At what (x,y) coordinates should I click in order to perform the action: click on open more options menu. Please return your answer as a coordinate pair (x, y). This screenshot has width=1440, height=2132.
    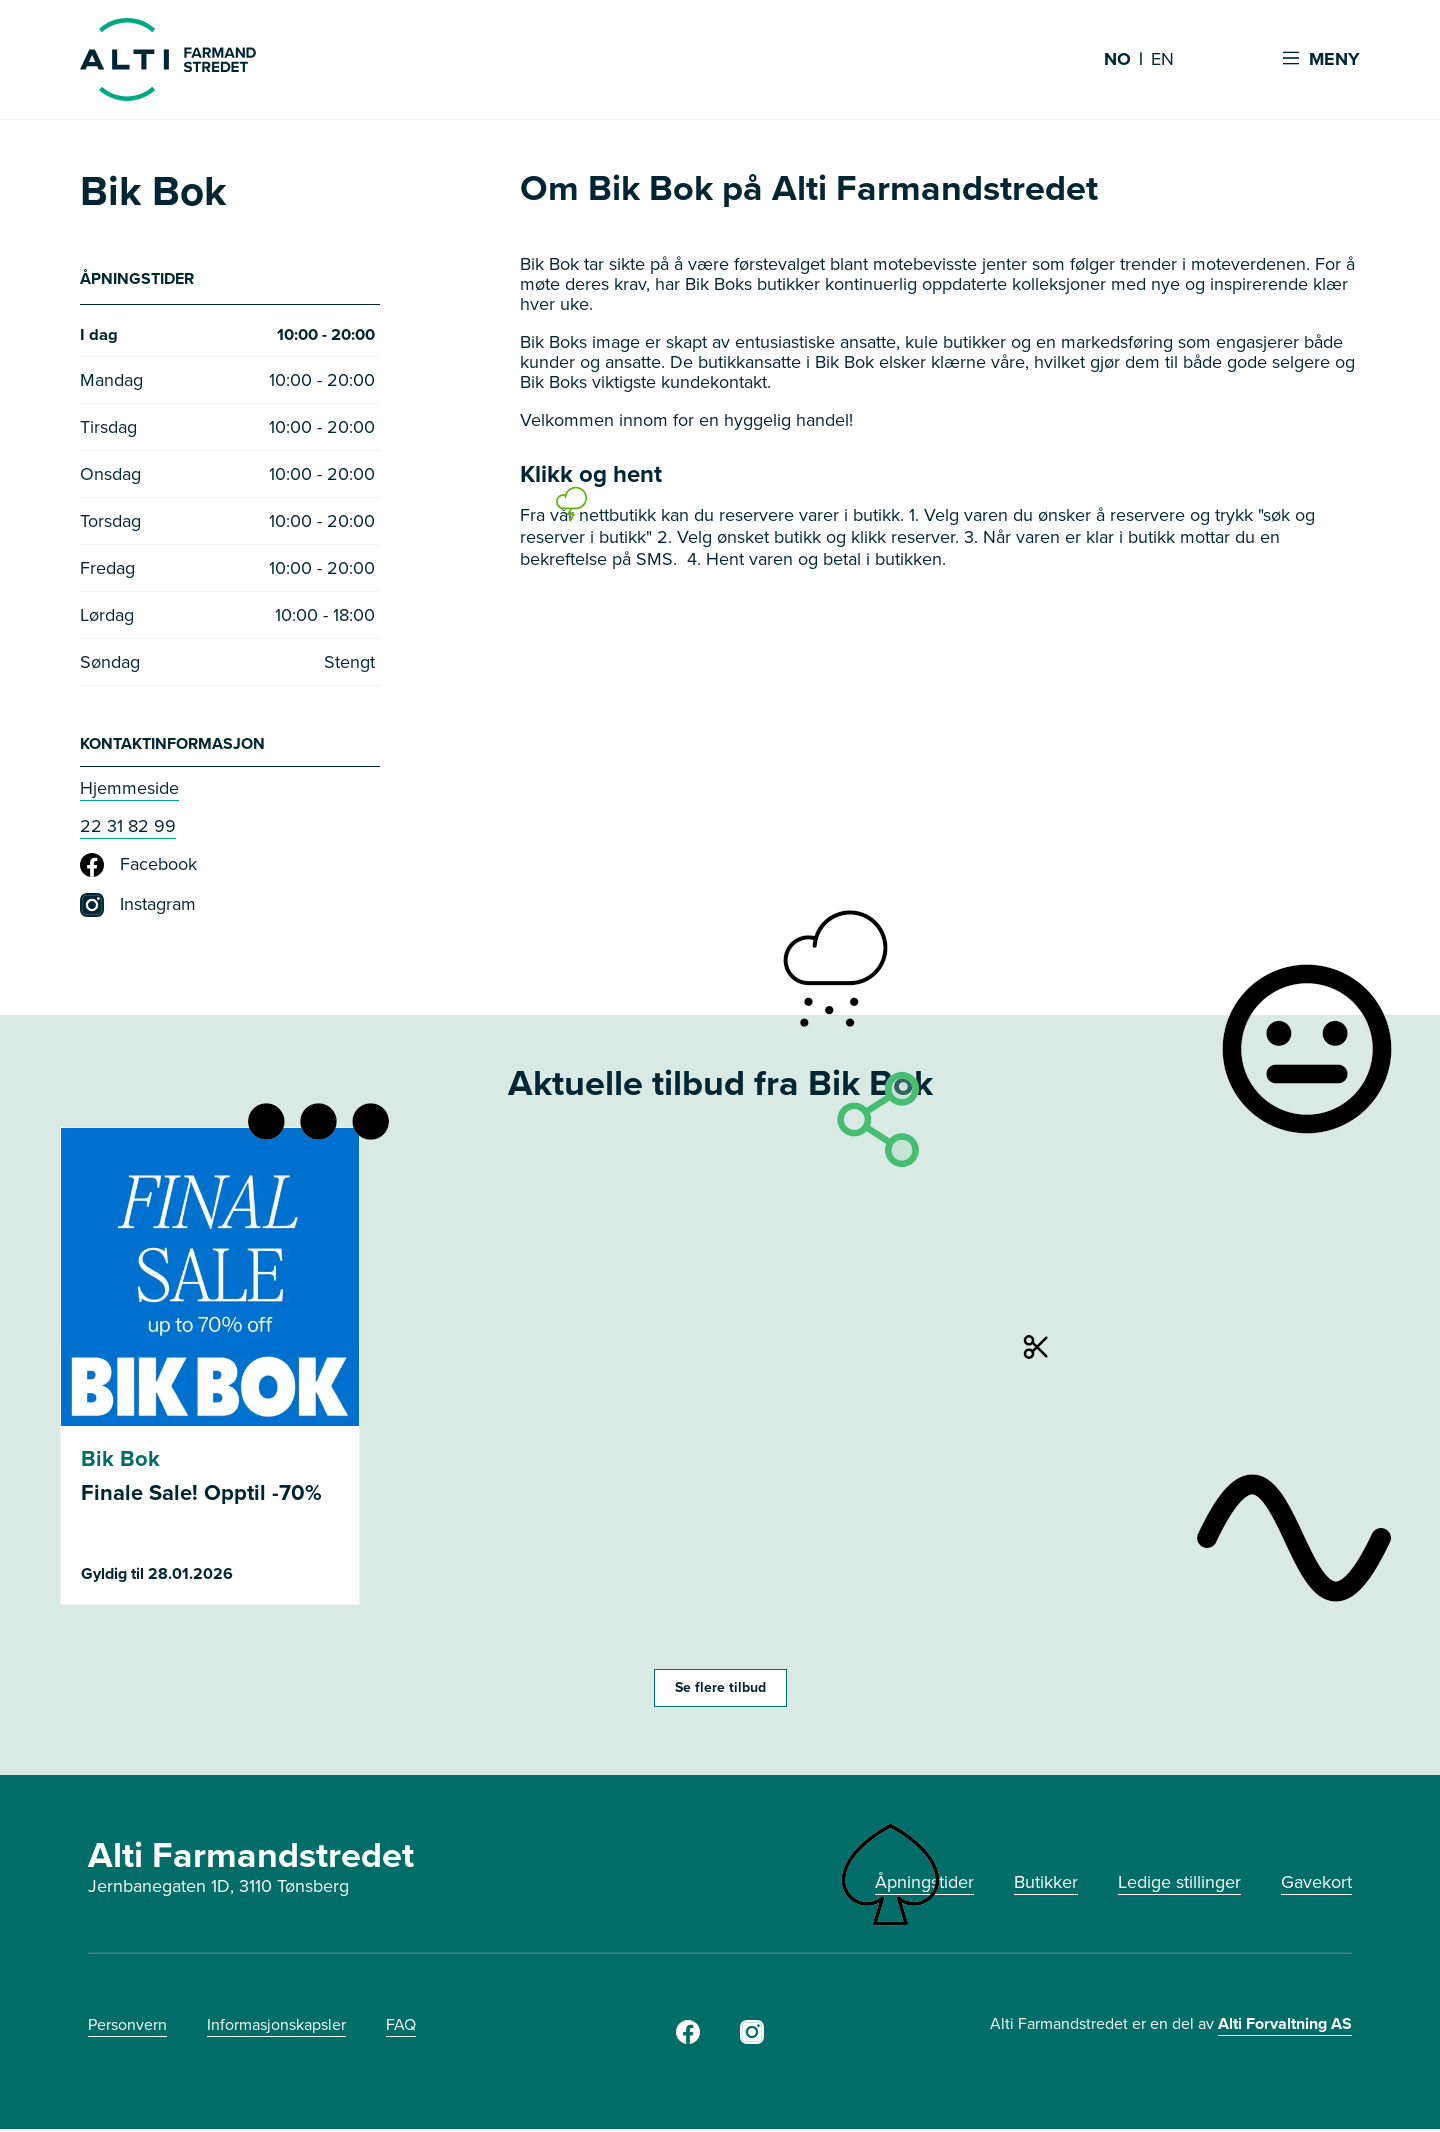
    Looking at the image, I should click on (318, 1121).